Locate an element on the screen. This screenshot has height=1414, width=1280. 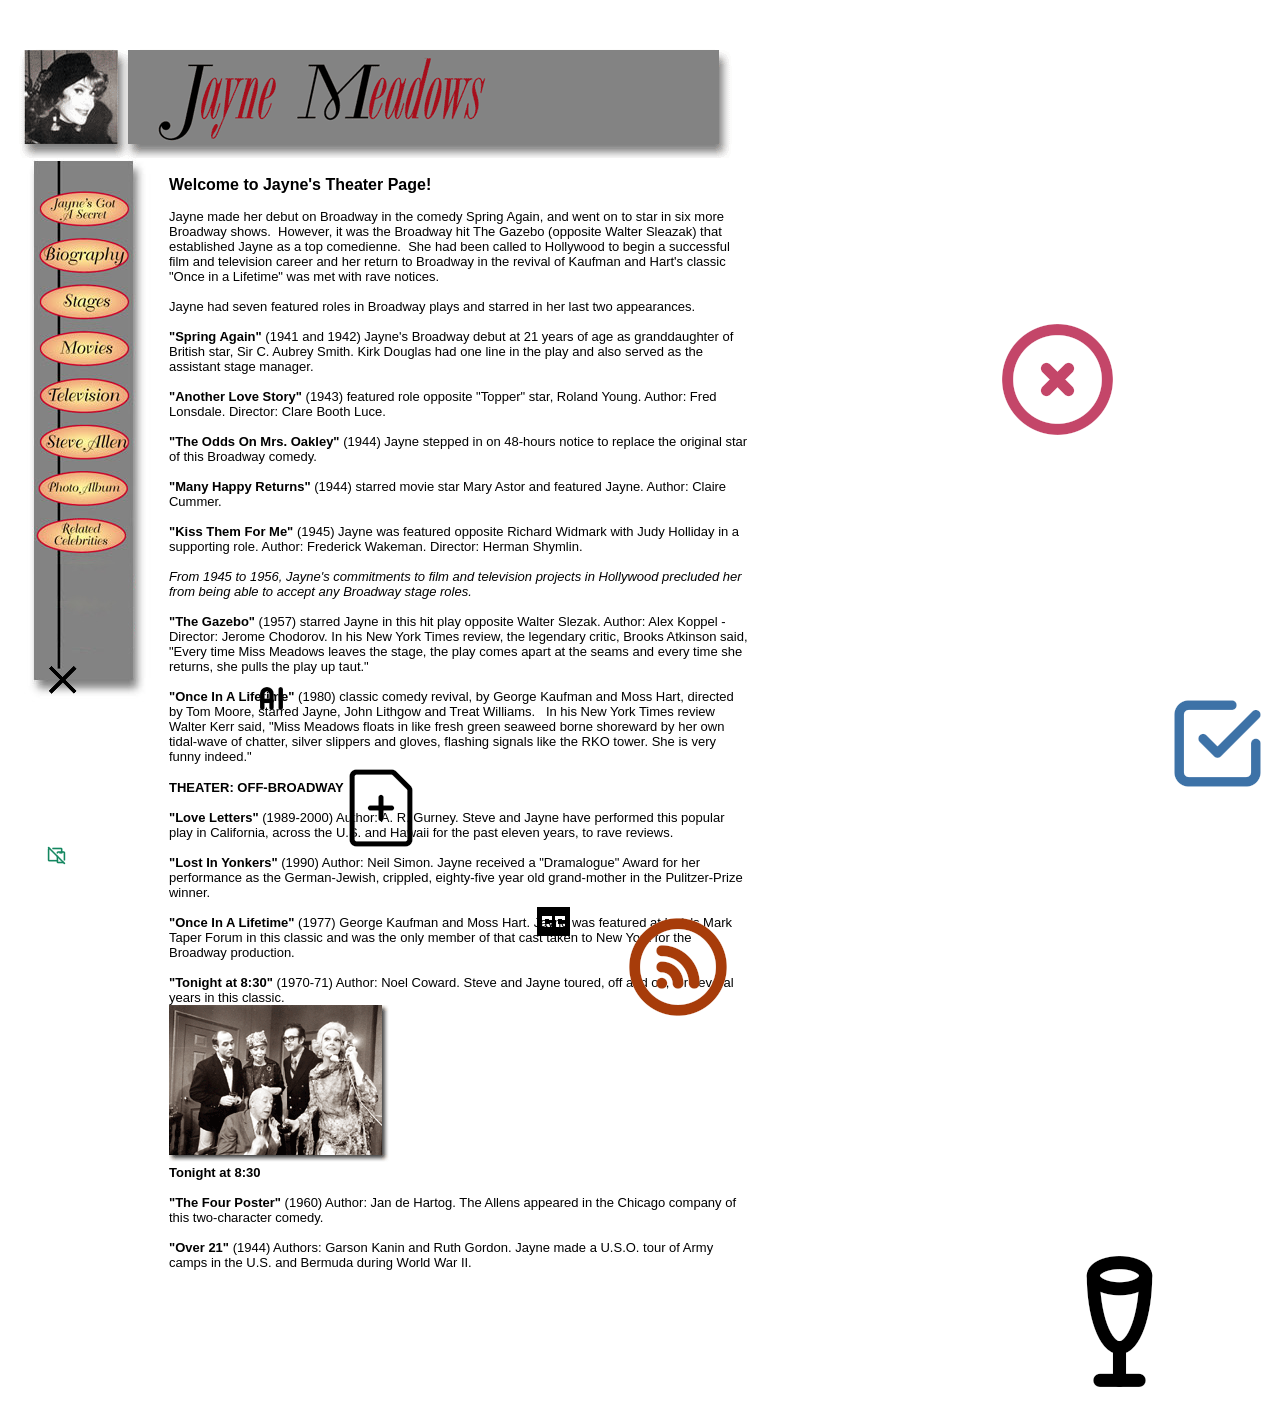
access AI-powered features is located at coordinates (271, 698).